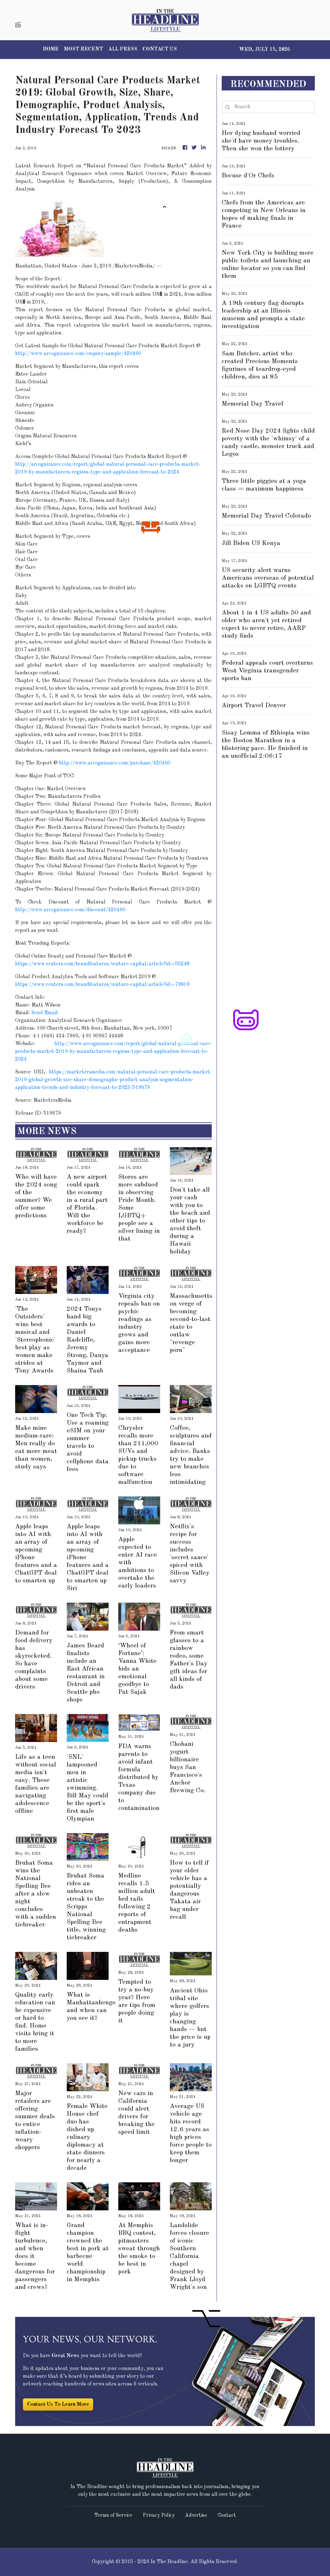 The height and width of the screenshot is (2576, 330). What do you see at coordinates (246, 1019) in the screenshot?
I see `finn the human character icon from adventure time` at bounding box center [246, 1019].